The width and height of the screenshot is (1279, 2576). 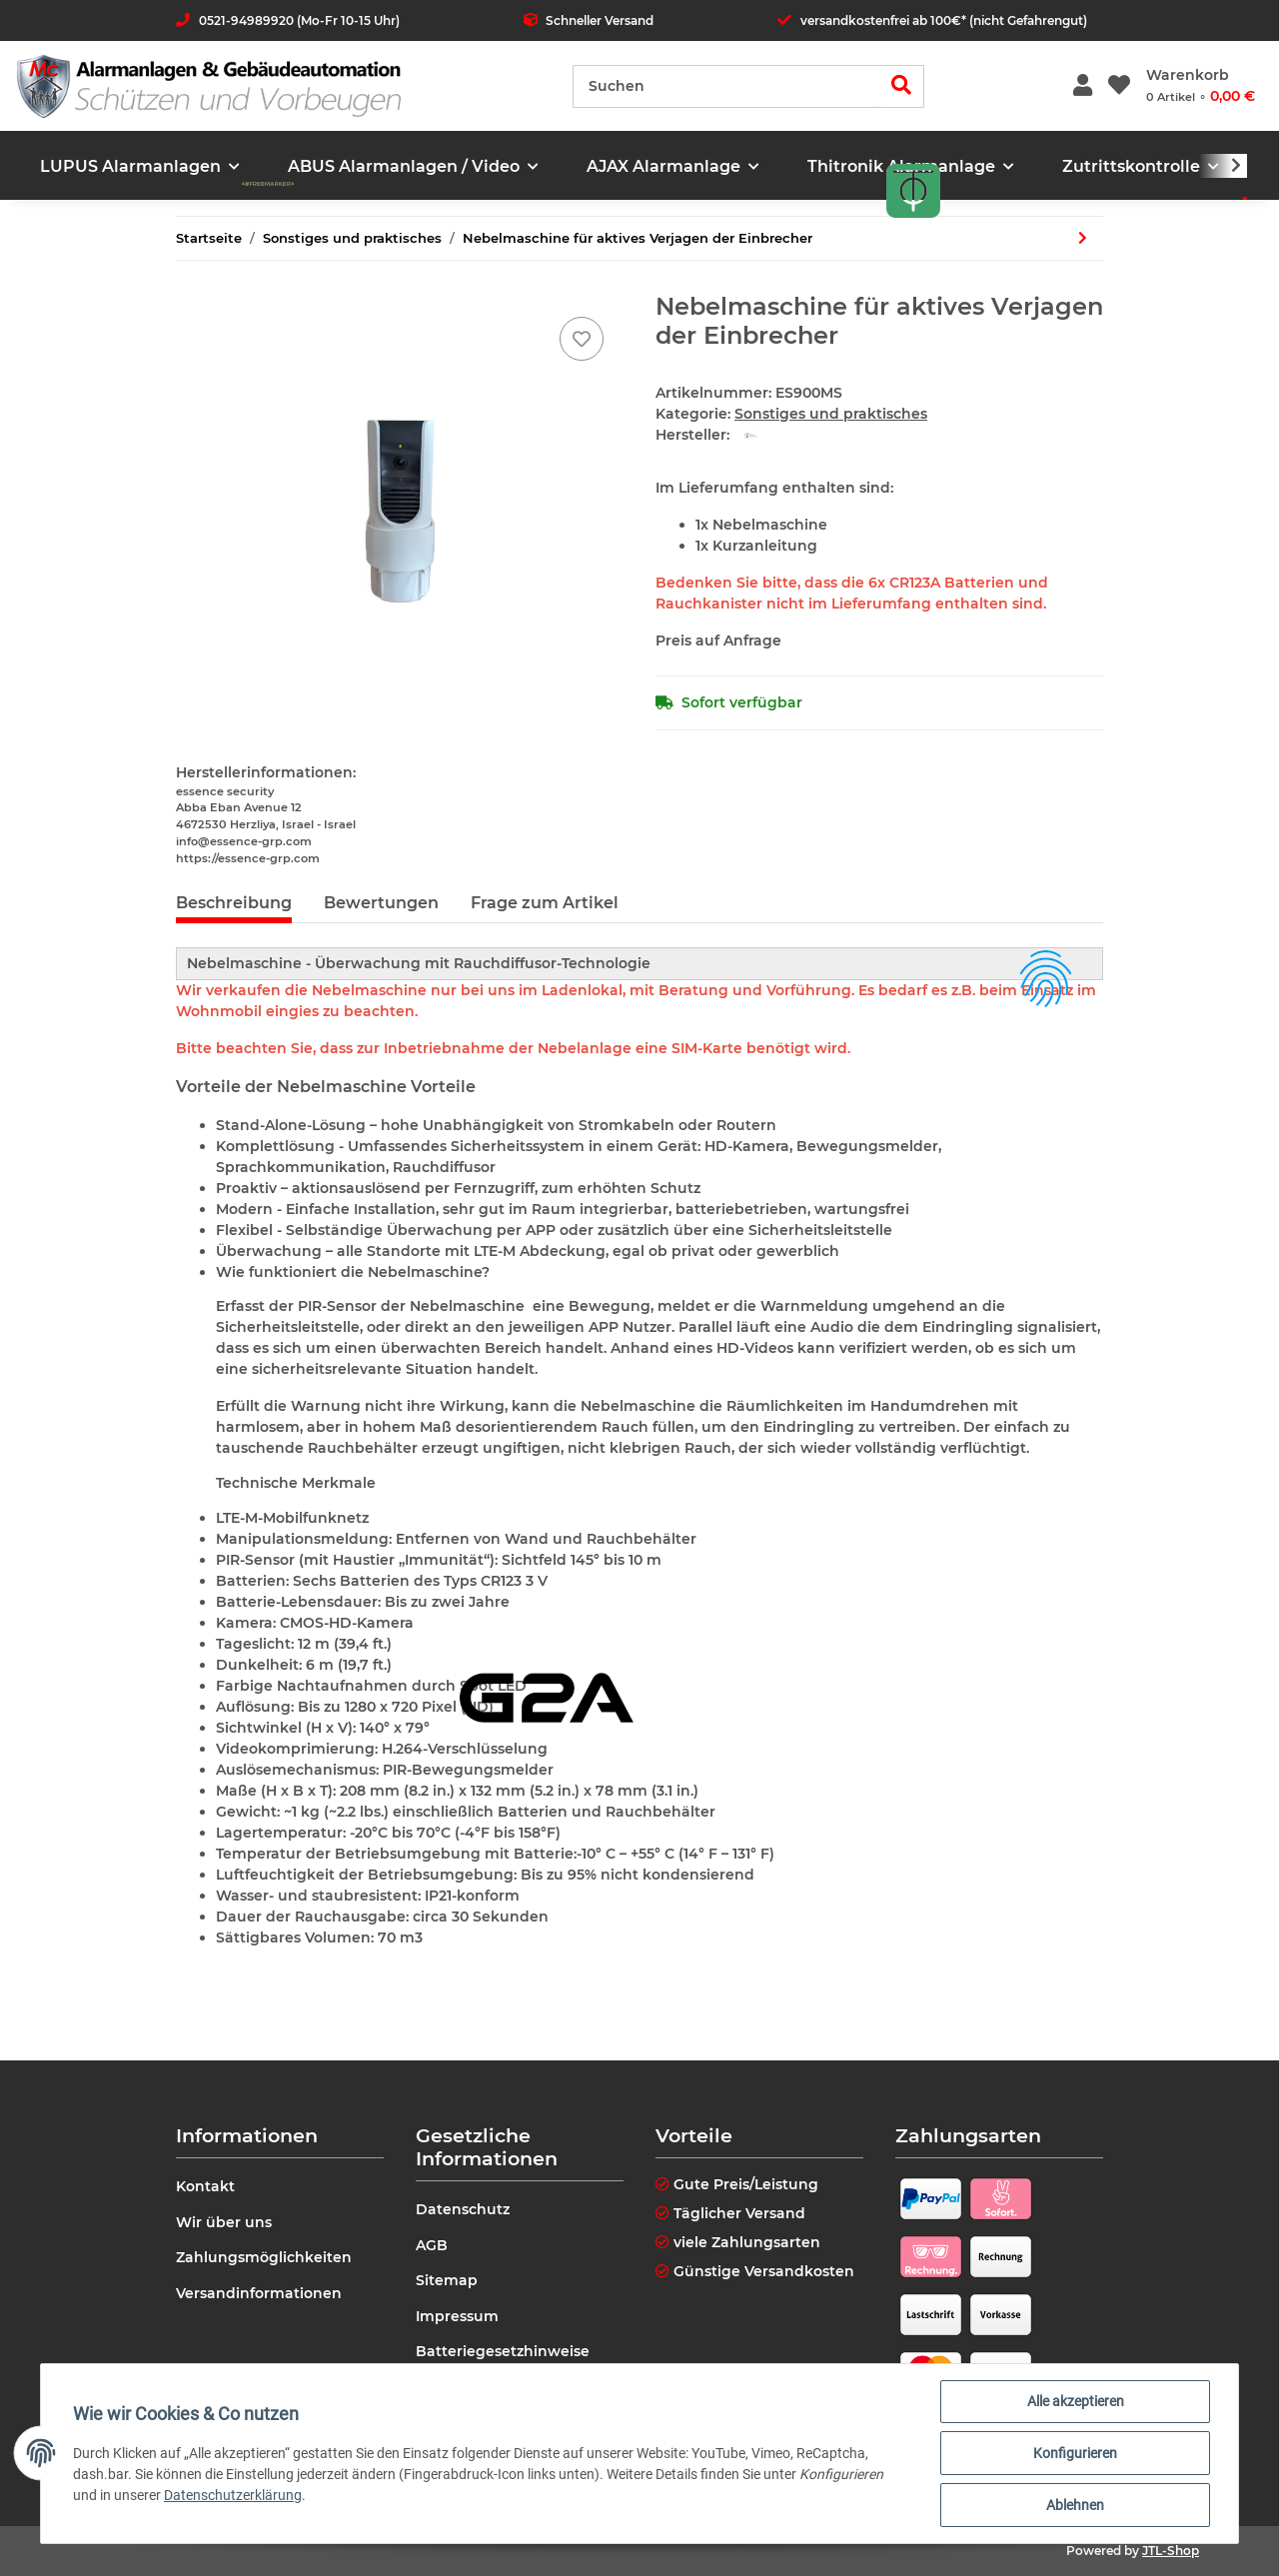 What do you see at coordinates (913, 191) in the screenshot?
I see `open zerotier network settings` at bounding box center [913, 191].